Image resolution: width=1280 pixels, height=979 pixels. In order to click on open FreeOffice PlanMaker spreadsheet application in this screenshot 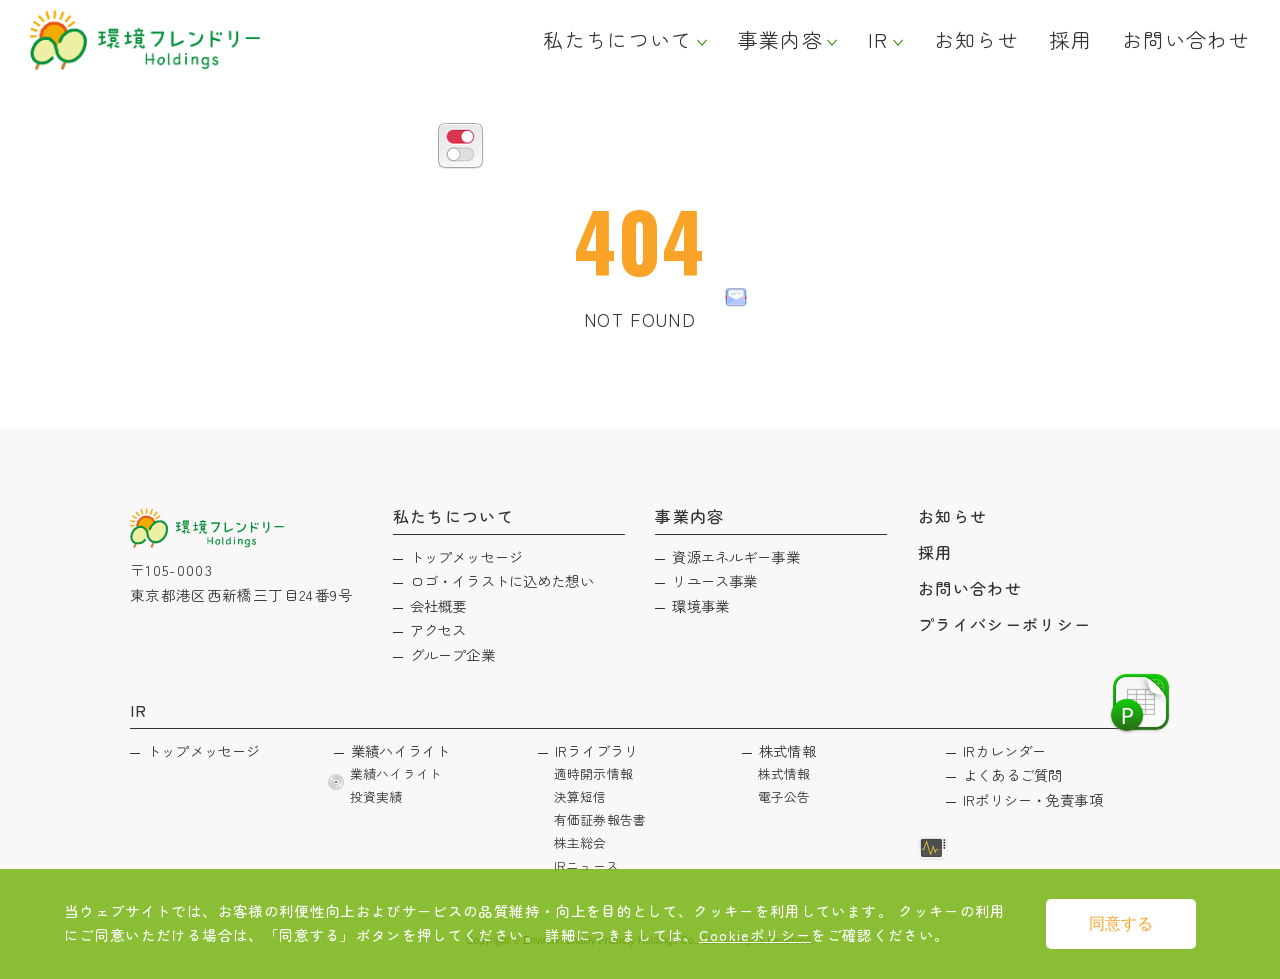, I will do `click(1141, 702)`.